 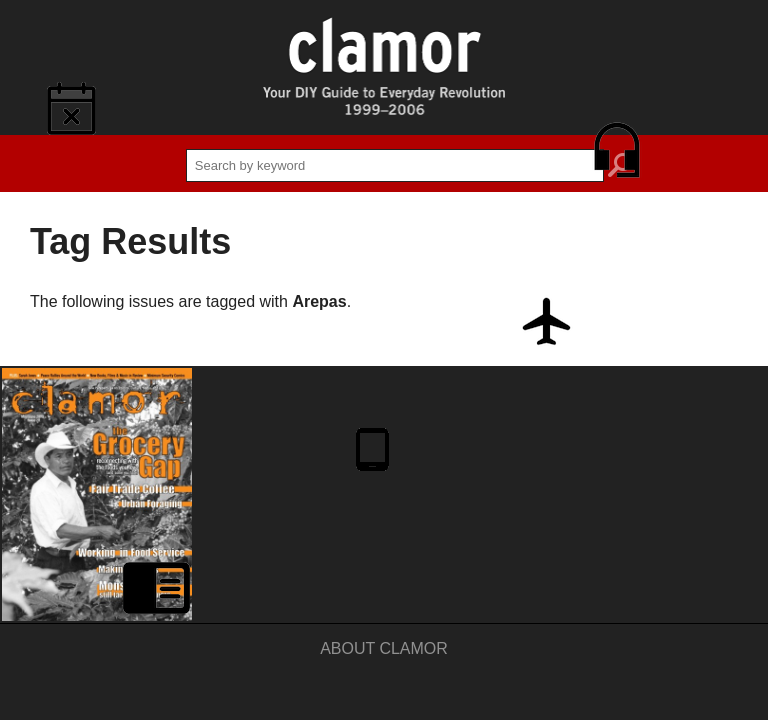 I want to click on cancel or delete a scheduled event, so click(x=71, y=110).